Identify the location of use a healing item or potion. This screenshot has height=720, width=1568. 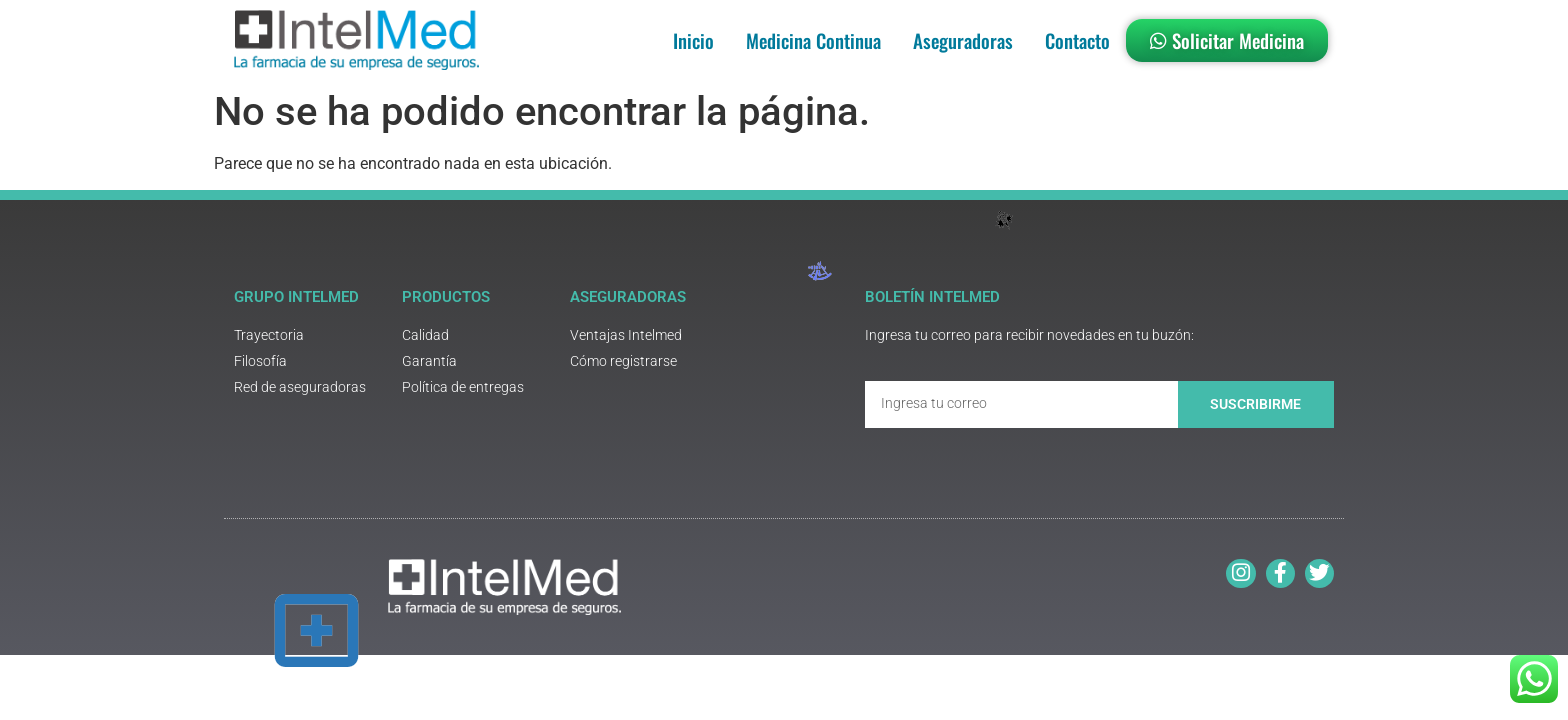
(1004, 220).